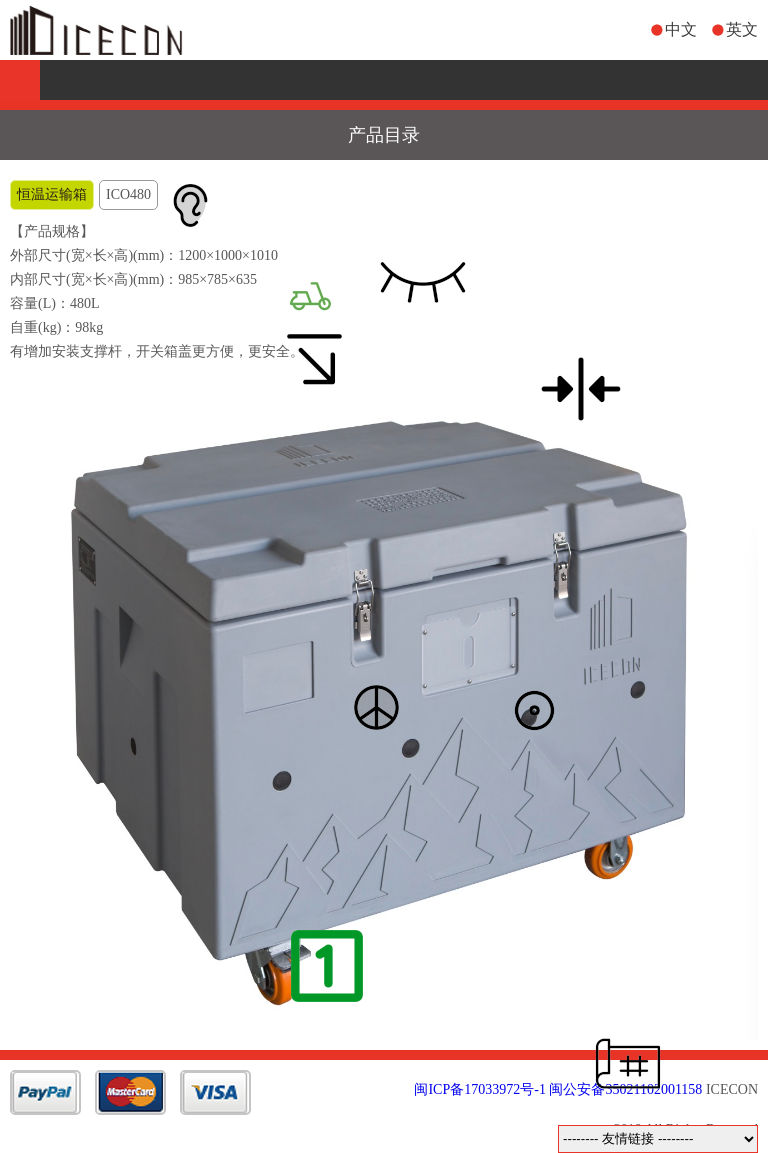 The height and width of the screenshot is (1153, 768). Describe the element at coordinates (314, 361) in the screenshot. I see `move item to bottom-right corner` at that location.